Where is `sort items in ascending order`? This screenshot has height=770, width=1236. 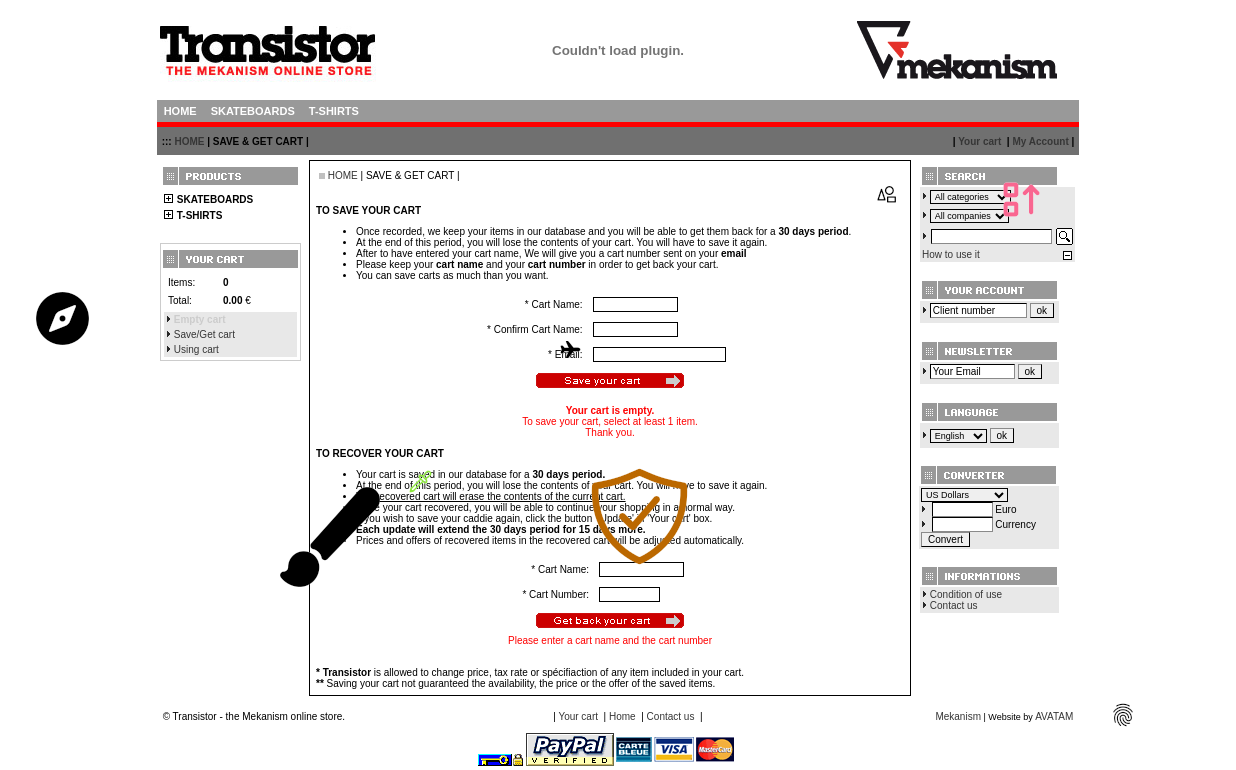 sort items in ascending order is located at coordinates (1020, 199).